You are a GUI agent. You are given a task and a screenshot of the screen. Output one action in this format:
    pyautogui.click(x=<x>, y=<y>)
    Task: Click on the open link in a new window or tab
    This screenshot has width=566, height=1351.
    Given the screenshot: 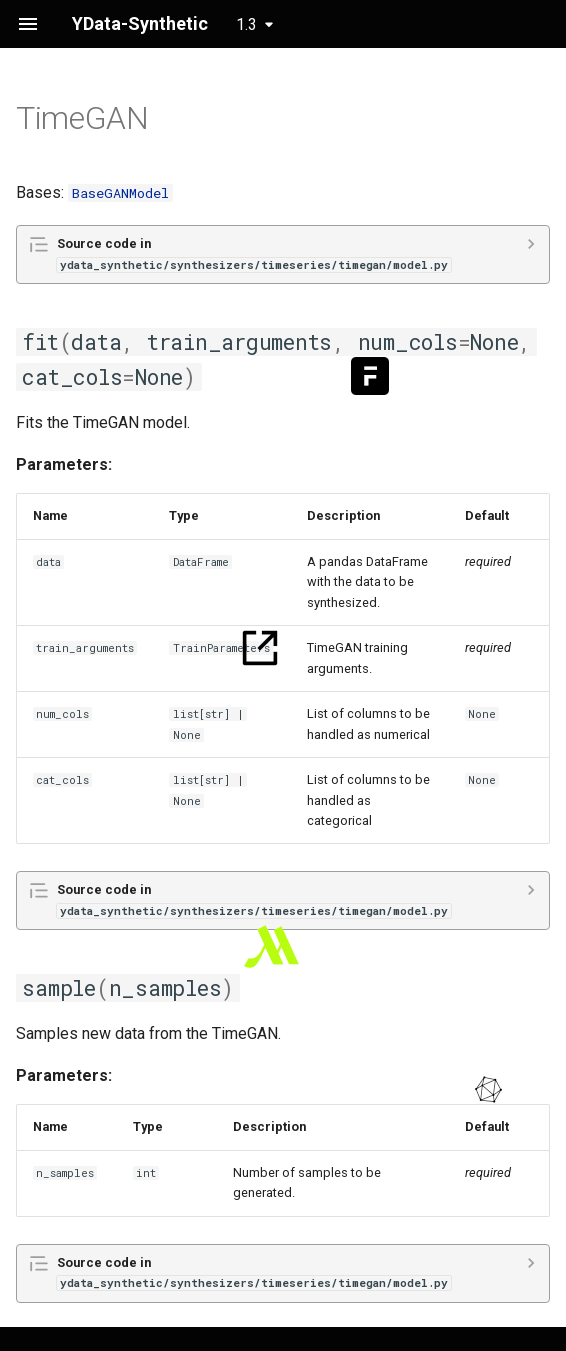 What is the action you would take?
    pyautogui.click(x=260, y=648)
    